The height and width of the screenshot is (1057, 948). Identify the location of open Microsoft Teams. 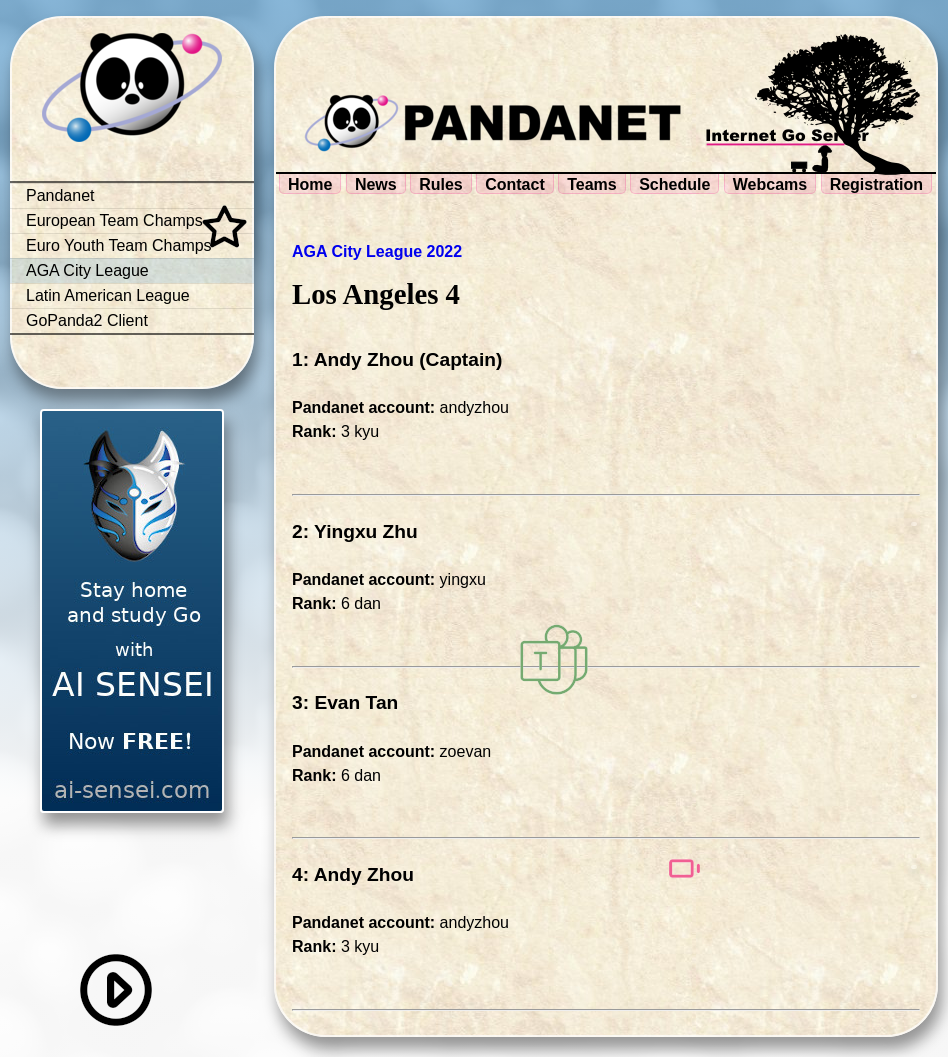
(554, 661).